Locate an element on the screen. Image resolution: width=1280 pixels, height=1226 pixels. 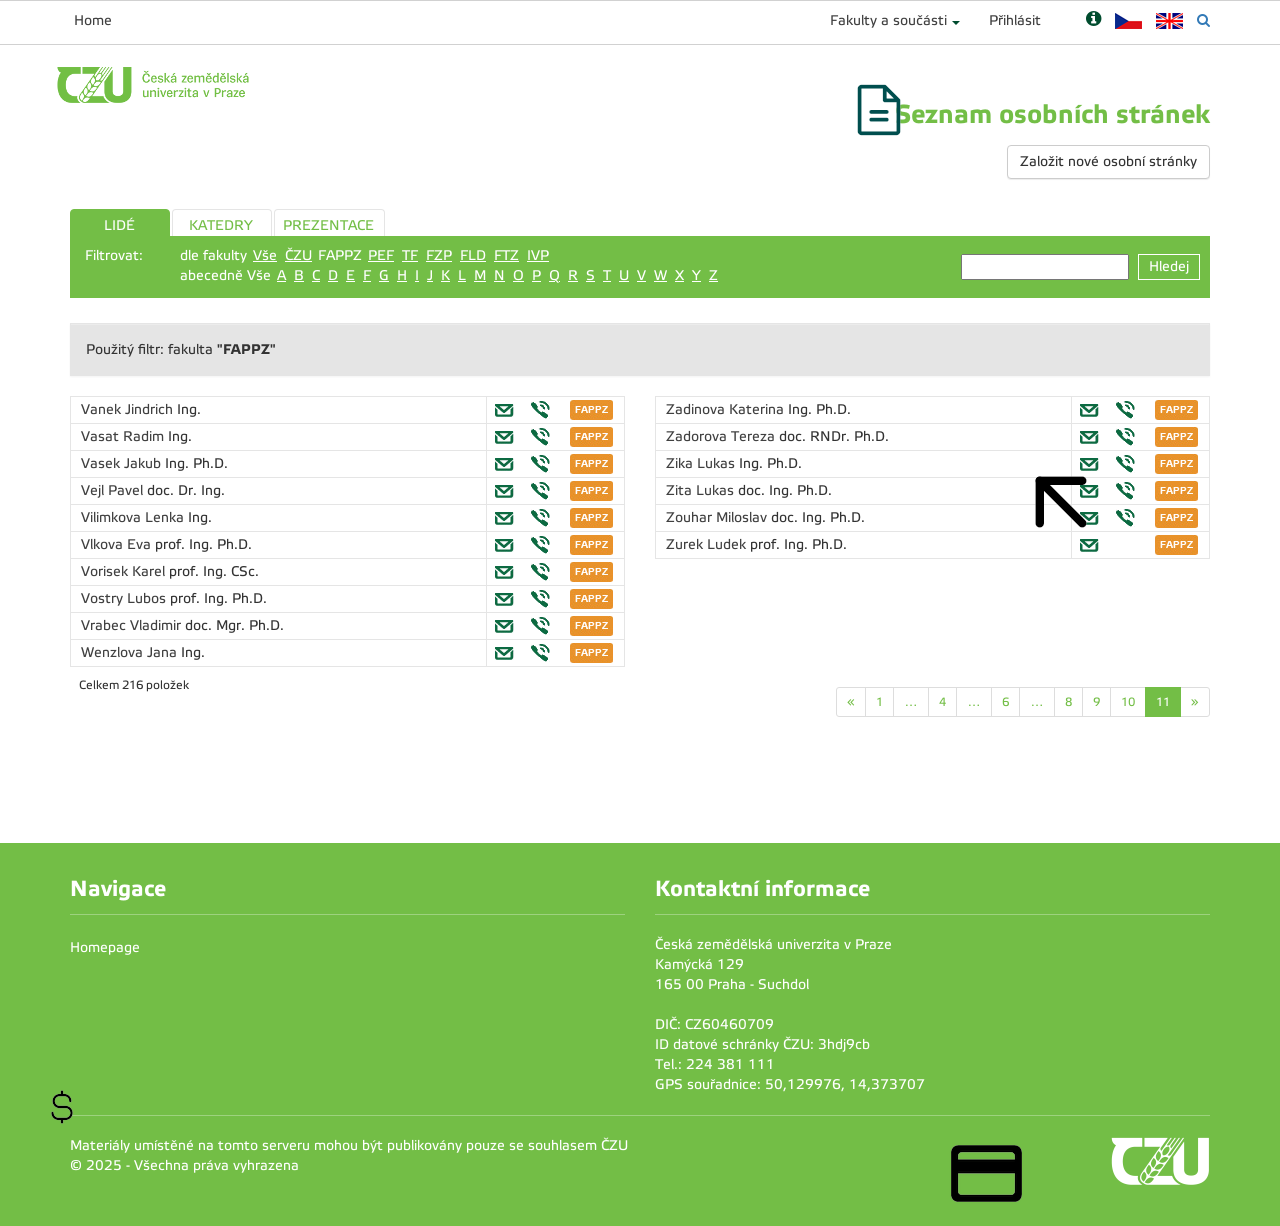
access payment methods is located at coordinates (986, 1173).